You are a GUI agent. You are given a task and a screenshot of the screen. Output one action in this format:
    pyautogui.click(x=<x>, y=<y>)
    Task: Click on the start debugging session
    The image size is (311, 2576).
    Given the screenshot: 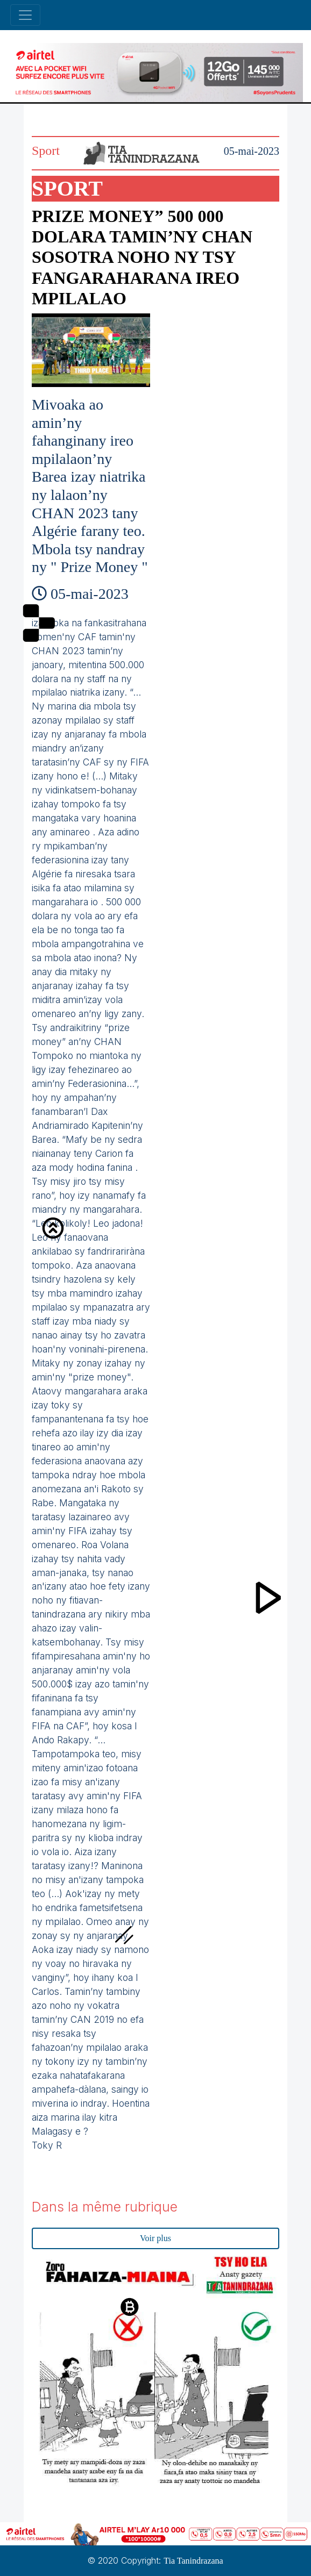 What is the action you would take?
    pyautogui.click(x=266, y=1597)
    